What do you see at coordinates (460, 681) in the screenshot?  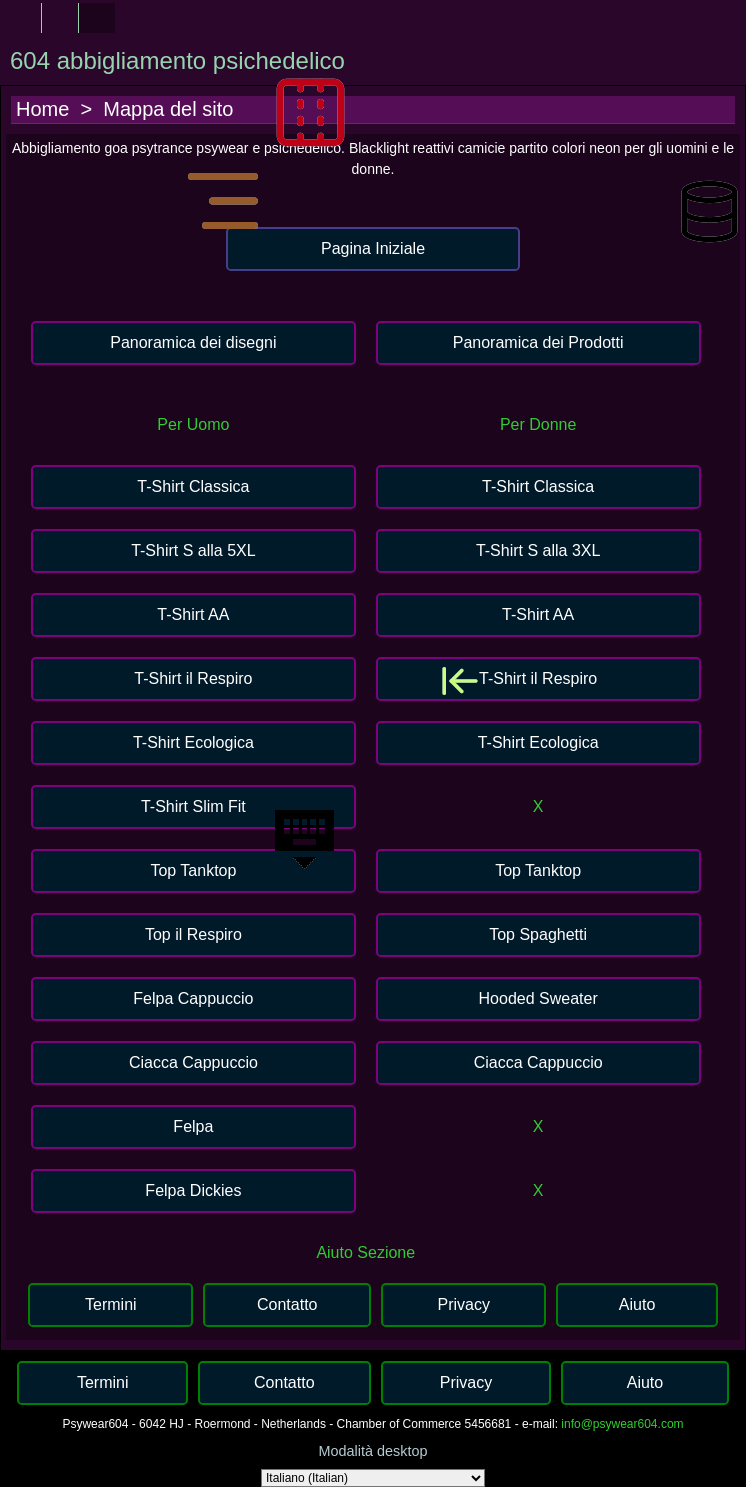 I see `navigate to the beginning of content` at bounding box center [460, 681].